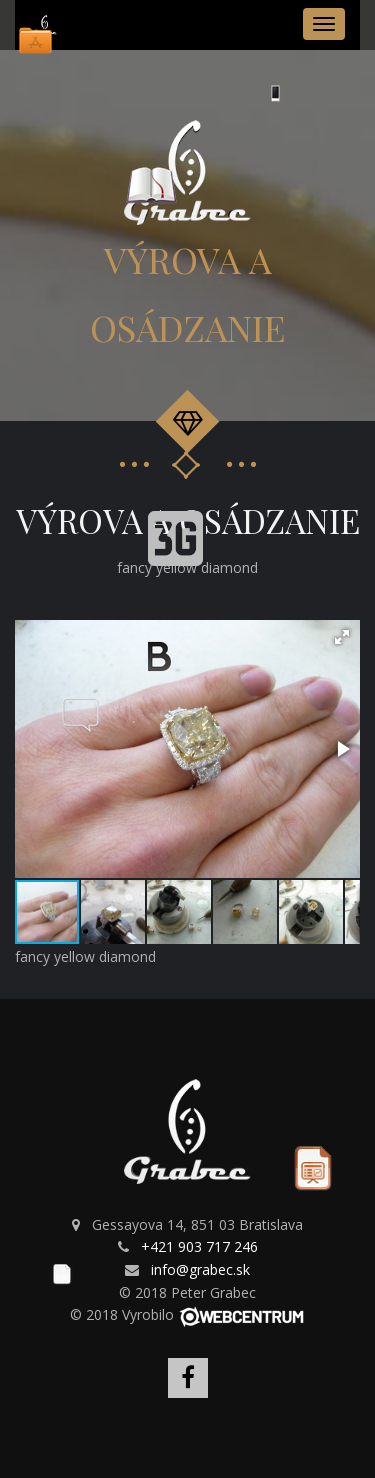 The image size is (375, 1478). What do you see at coordinates (35, 40) in the screenshot?
I see `open templates folder` at bounding box center [35, 40].